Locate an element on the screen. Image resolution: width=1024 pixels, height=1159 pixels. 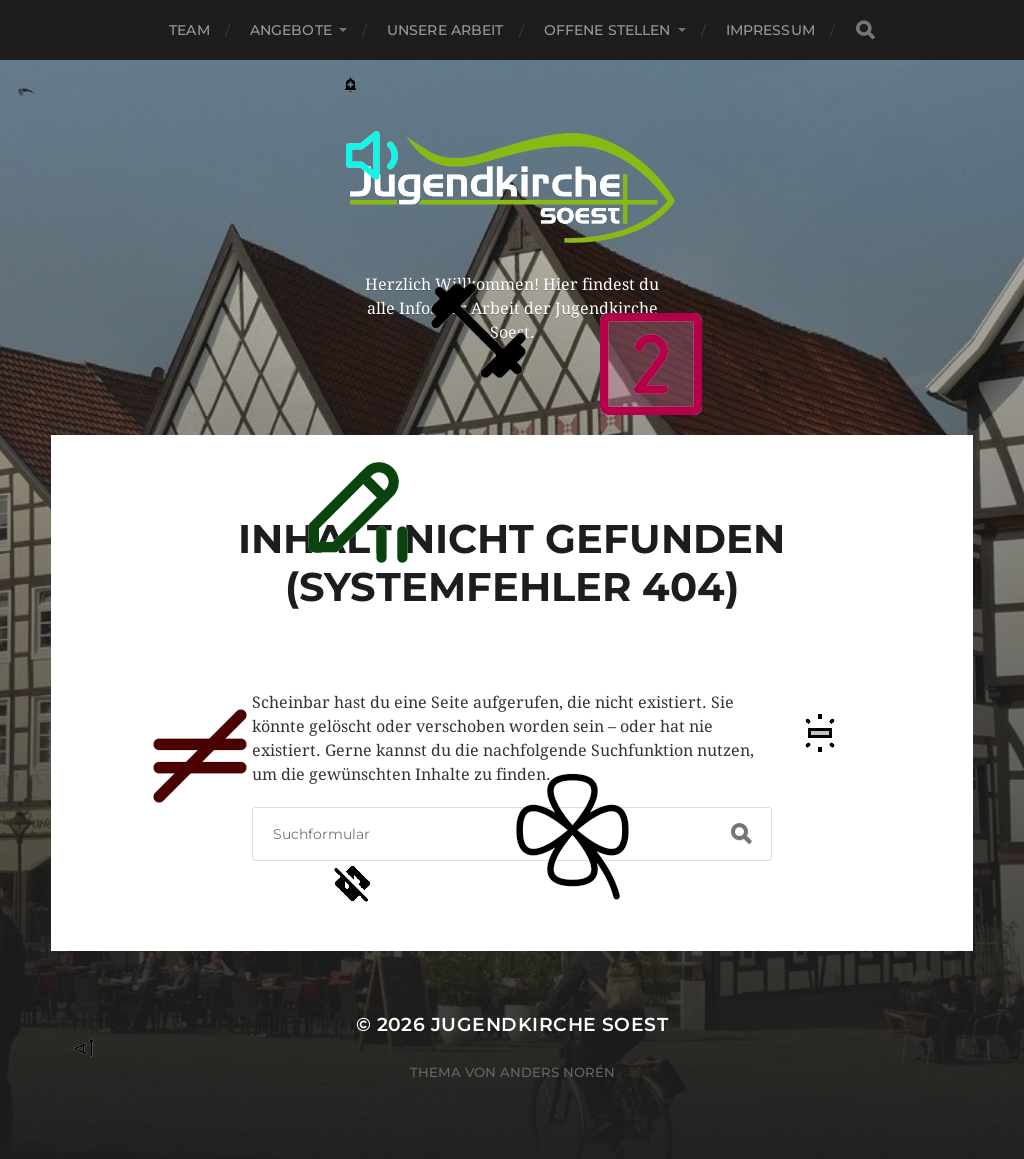
access fitness or workout features is located at coordinates (478, 330).